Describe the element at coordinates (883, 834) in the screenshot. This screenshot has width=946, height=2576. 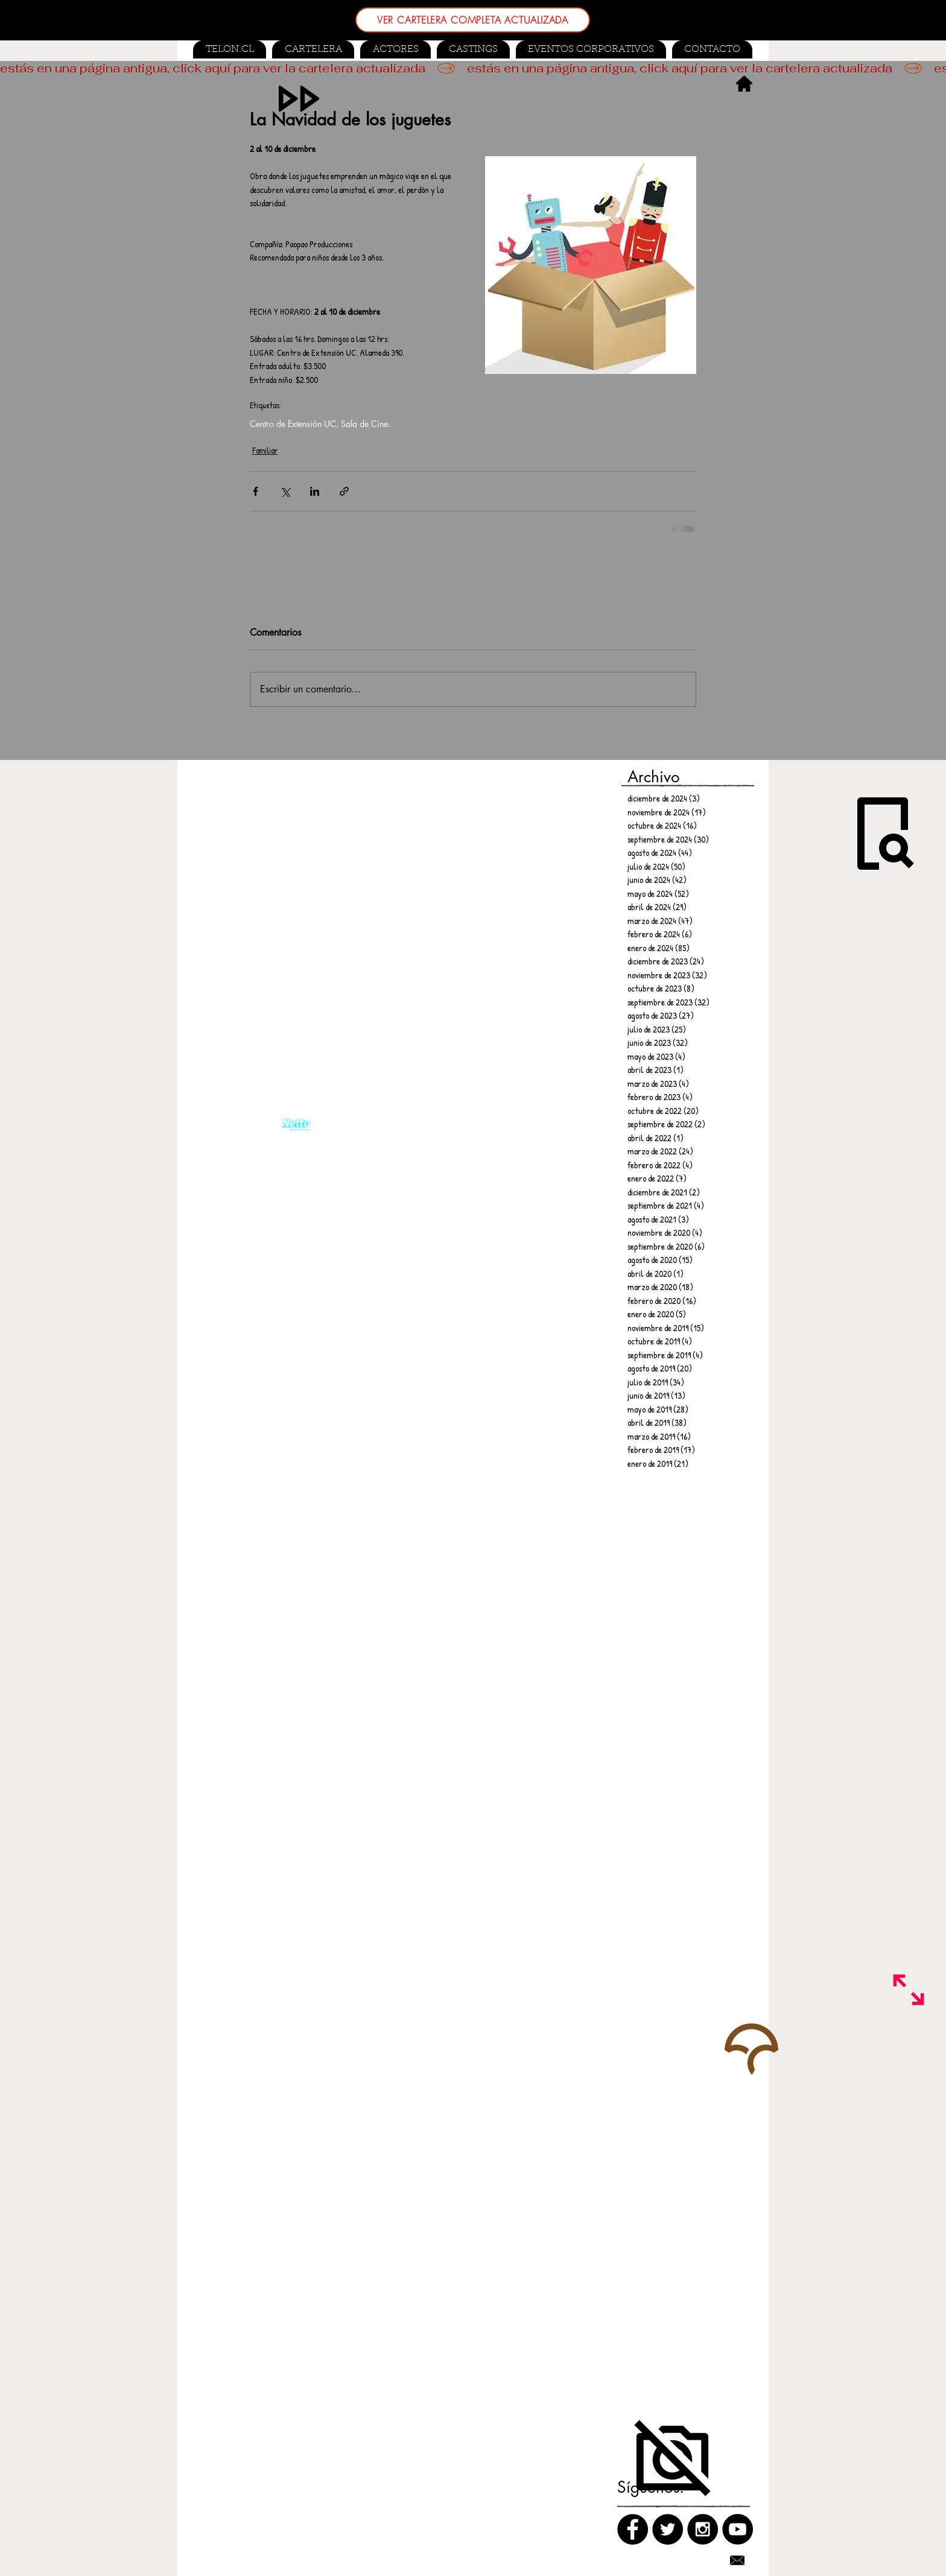
I see `find my phone feature` at that location.